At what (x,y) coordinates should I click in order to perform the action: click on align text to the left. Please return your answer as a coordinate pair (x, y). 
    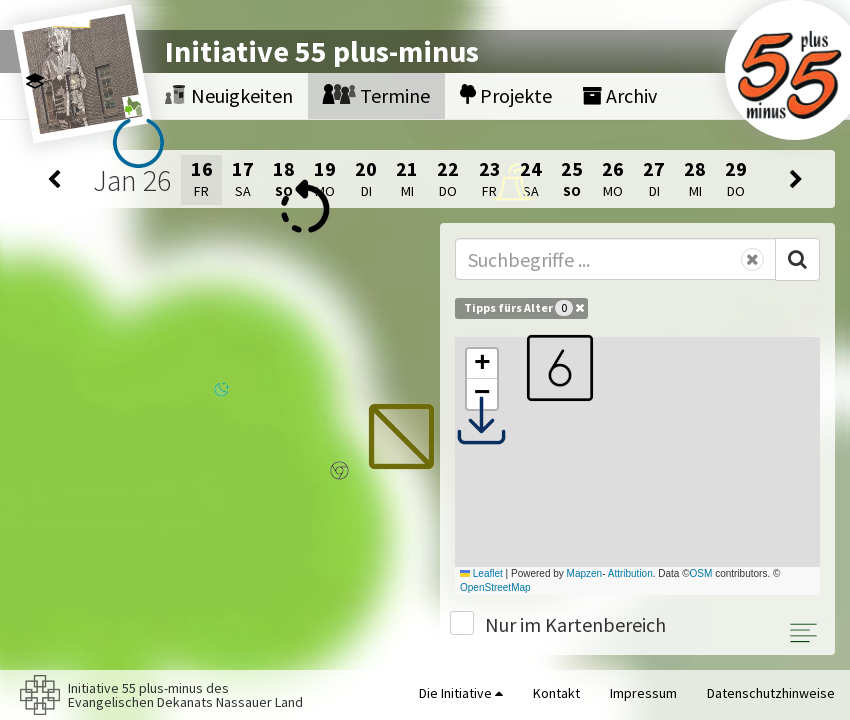
    Looking at the image, I should click on (803, 633).